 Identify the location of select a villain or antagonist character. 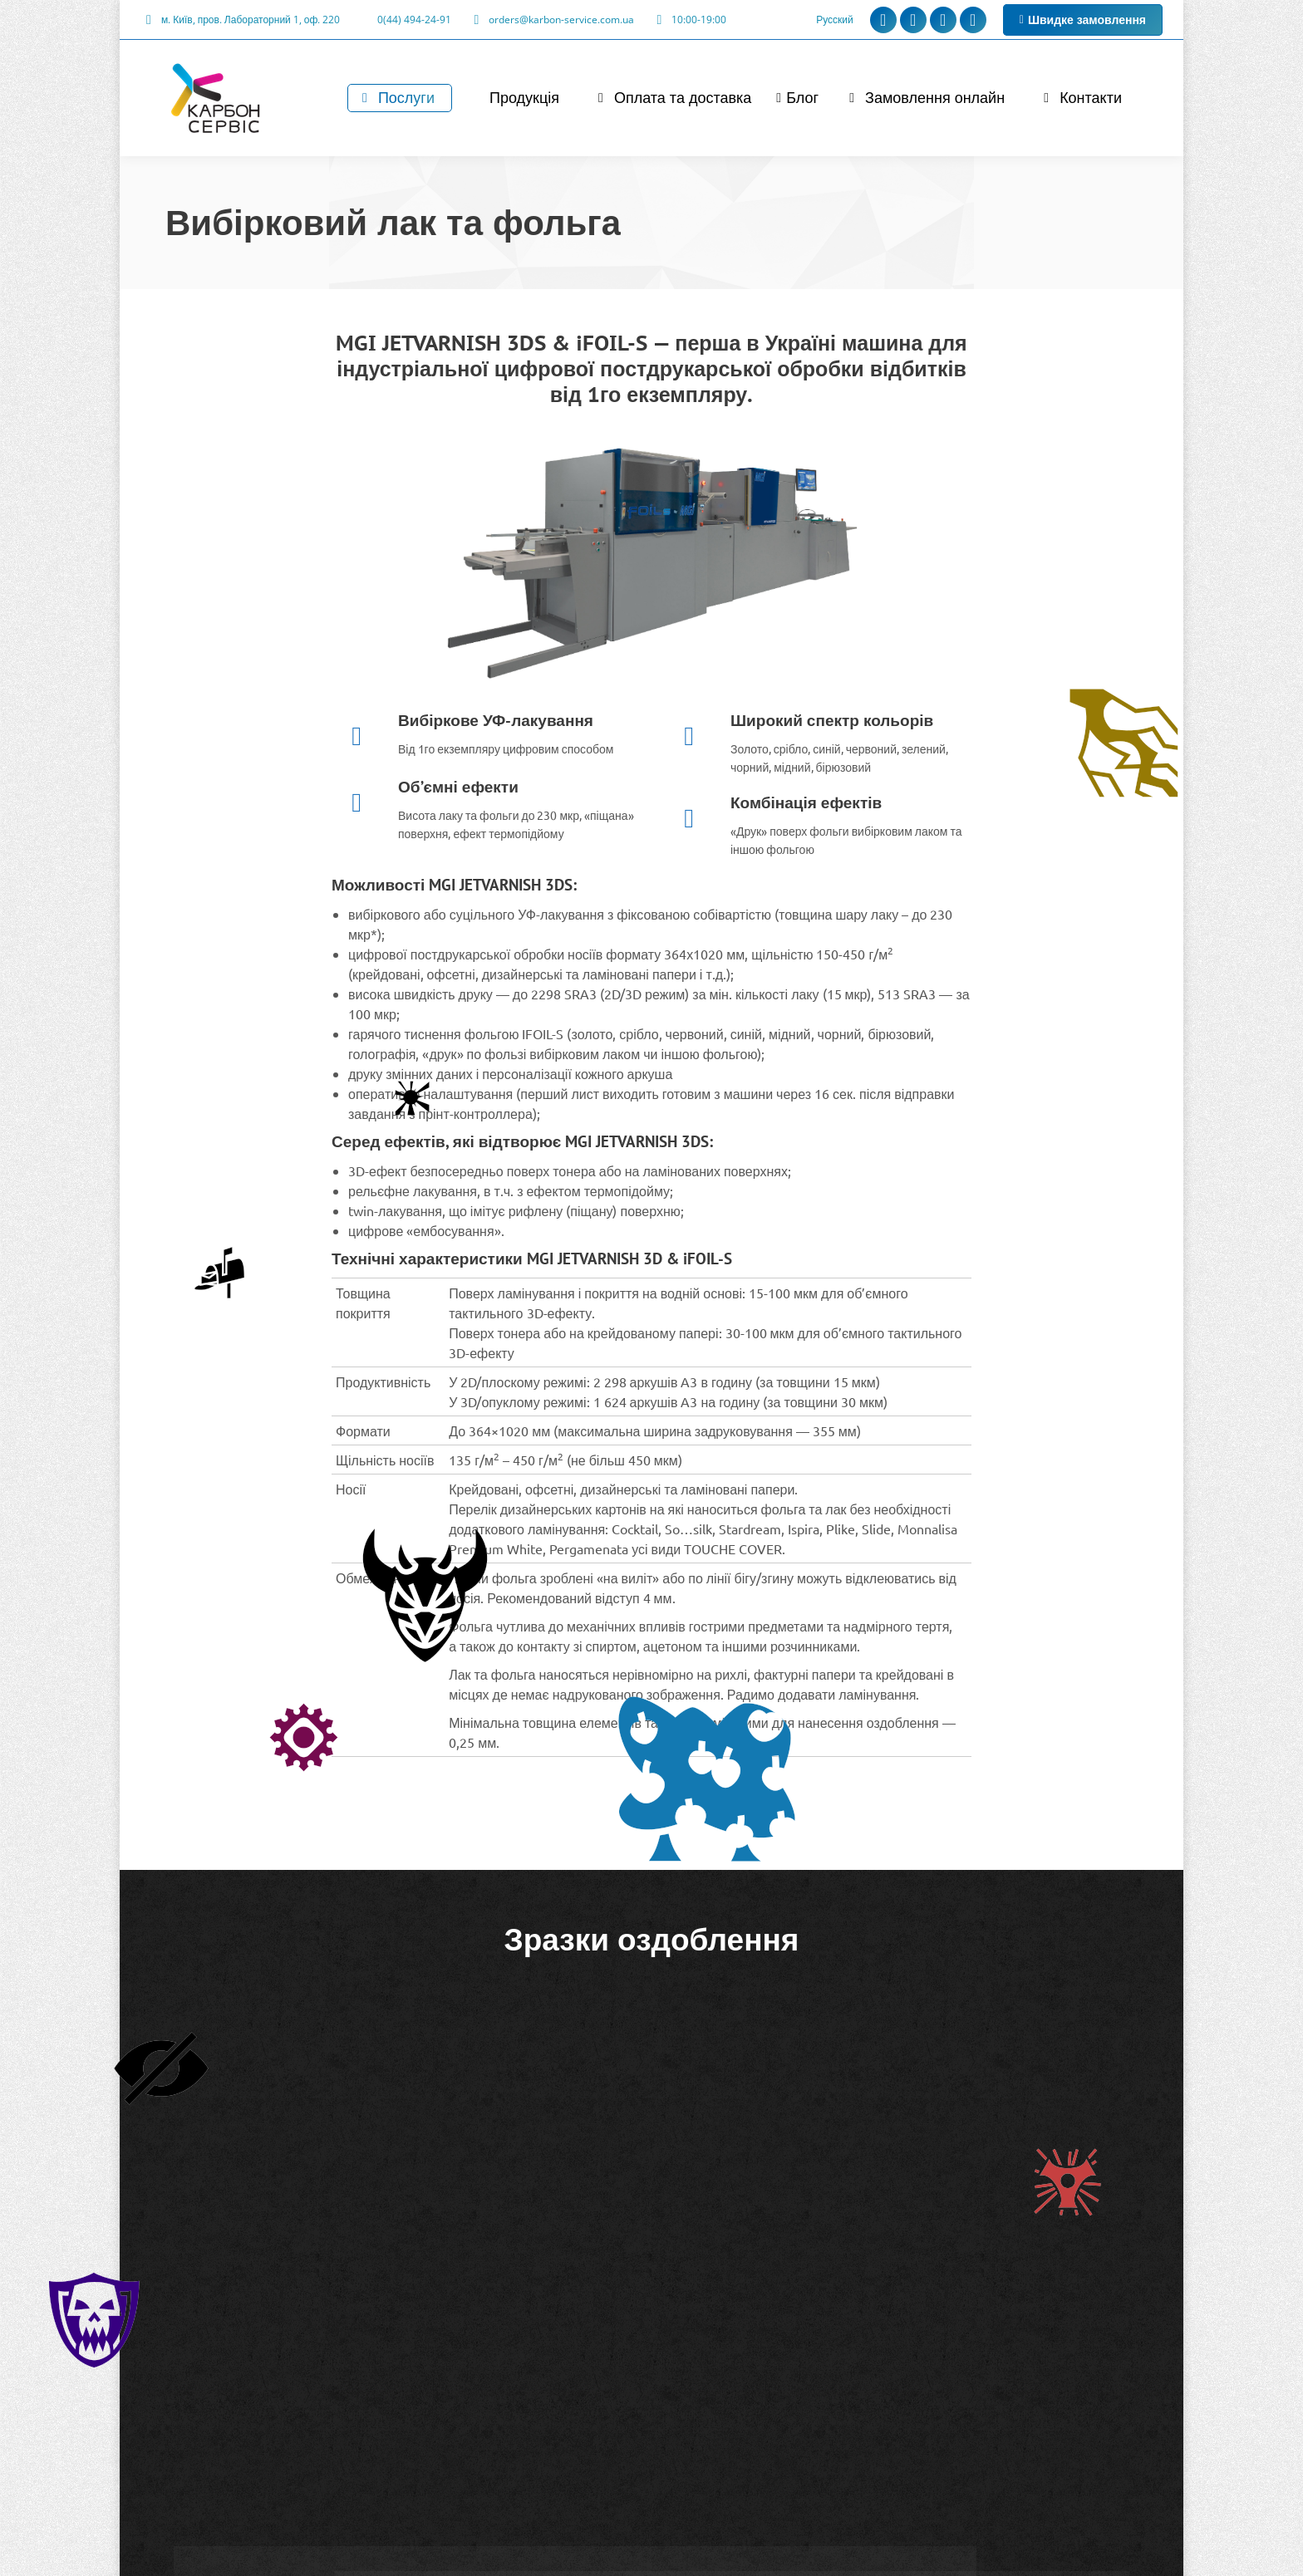
(425, 1595).